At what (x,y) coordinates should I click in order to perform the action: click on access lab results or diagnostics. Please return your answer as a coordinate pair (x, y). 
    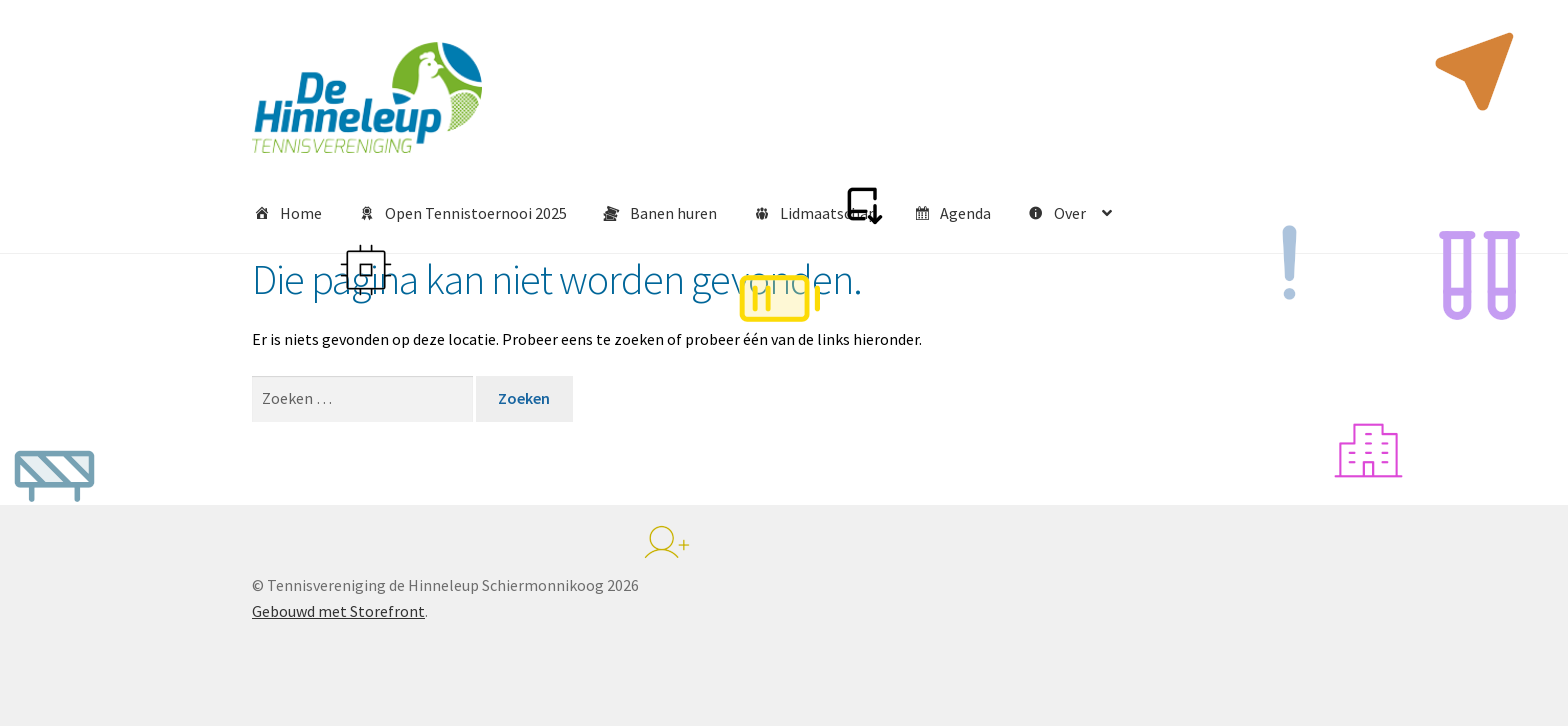
    Looking at the image, I should click on (1479, 275).